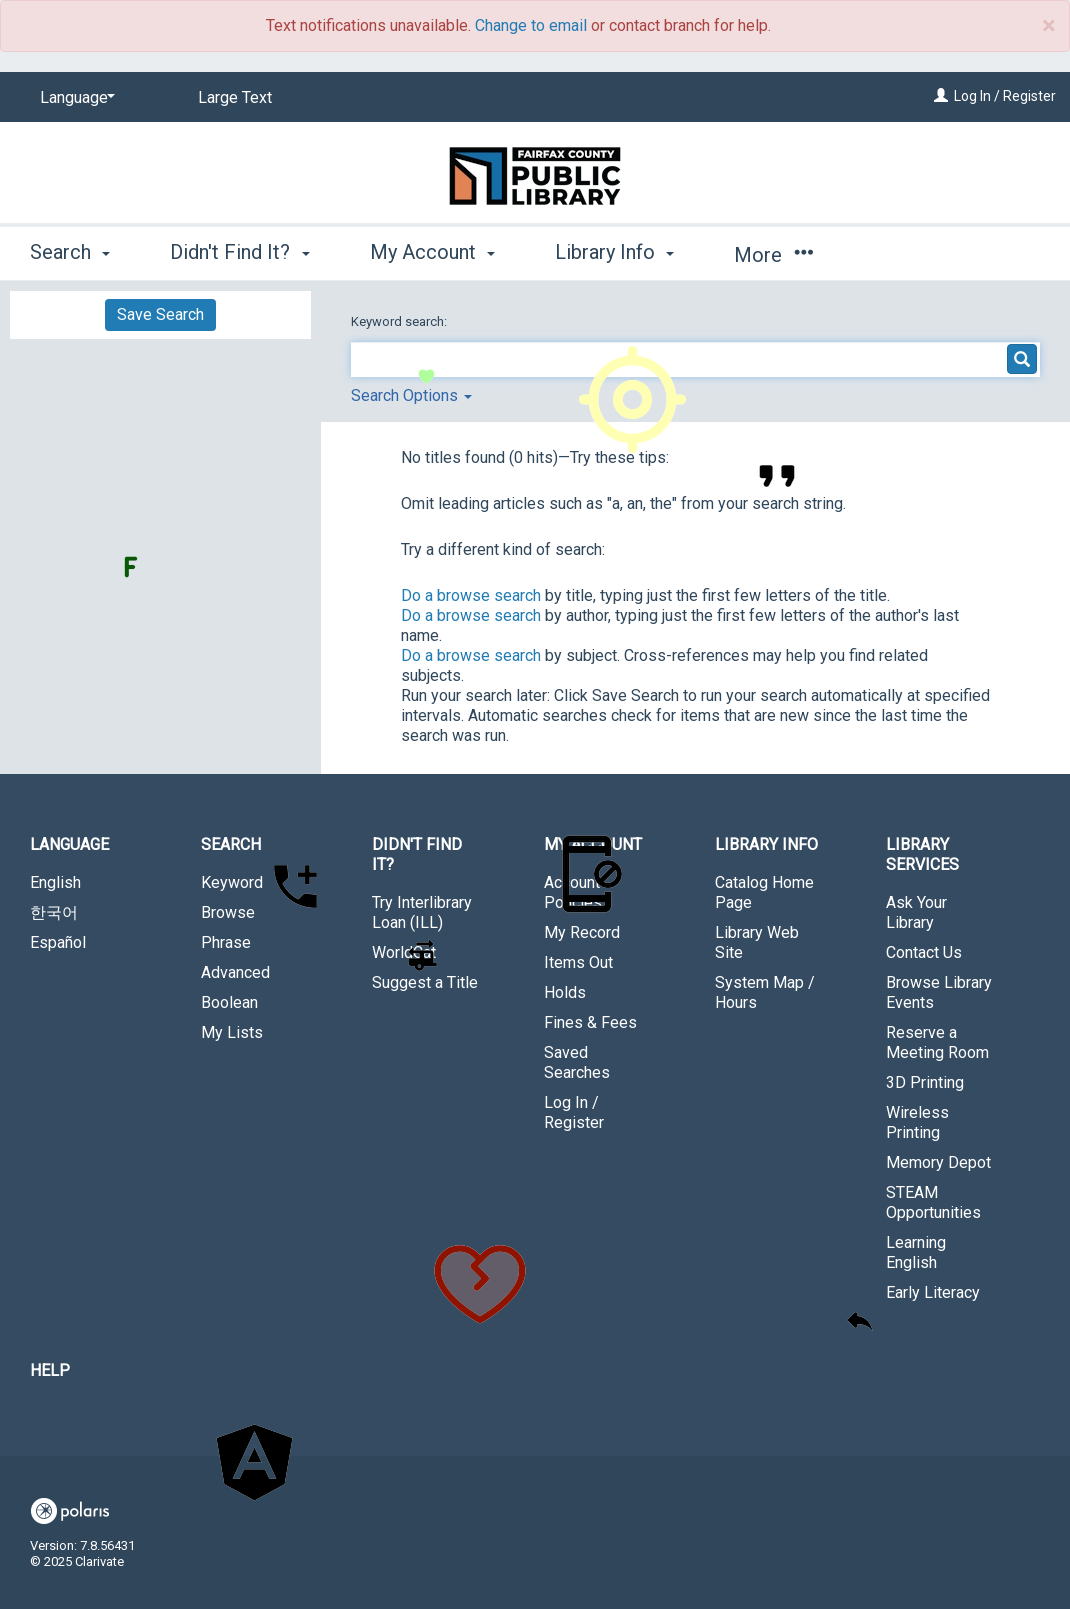 The height and width of the screenshot is (1609, 1070). Describe the element at coordinates (860, 1320) in the screenshot. I see `reply to a message` at that location.